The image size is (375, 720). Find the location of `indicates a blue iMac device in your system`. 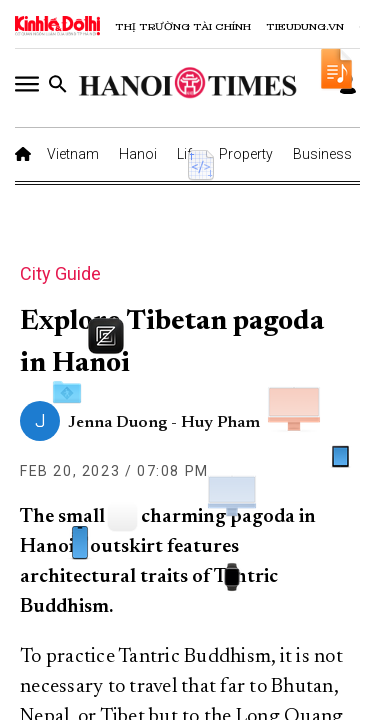

indicates a blue iMac device in your system is located at coordinates (232, 495).